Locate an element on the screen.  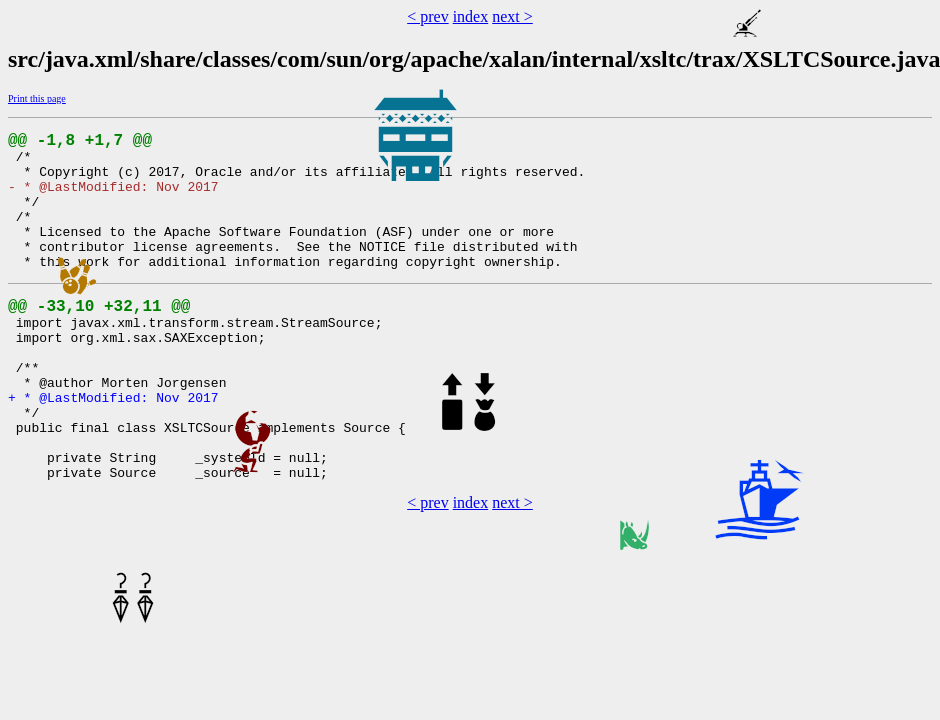
sell or trade a card from your inventory is located at coordinates (468, 401).